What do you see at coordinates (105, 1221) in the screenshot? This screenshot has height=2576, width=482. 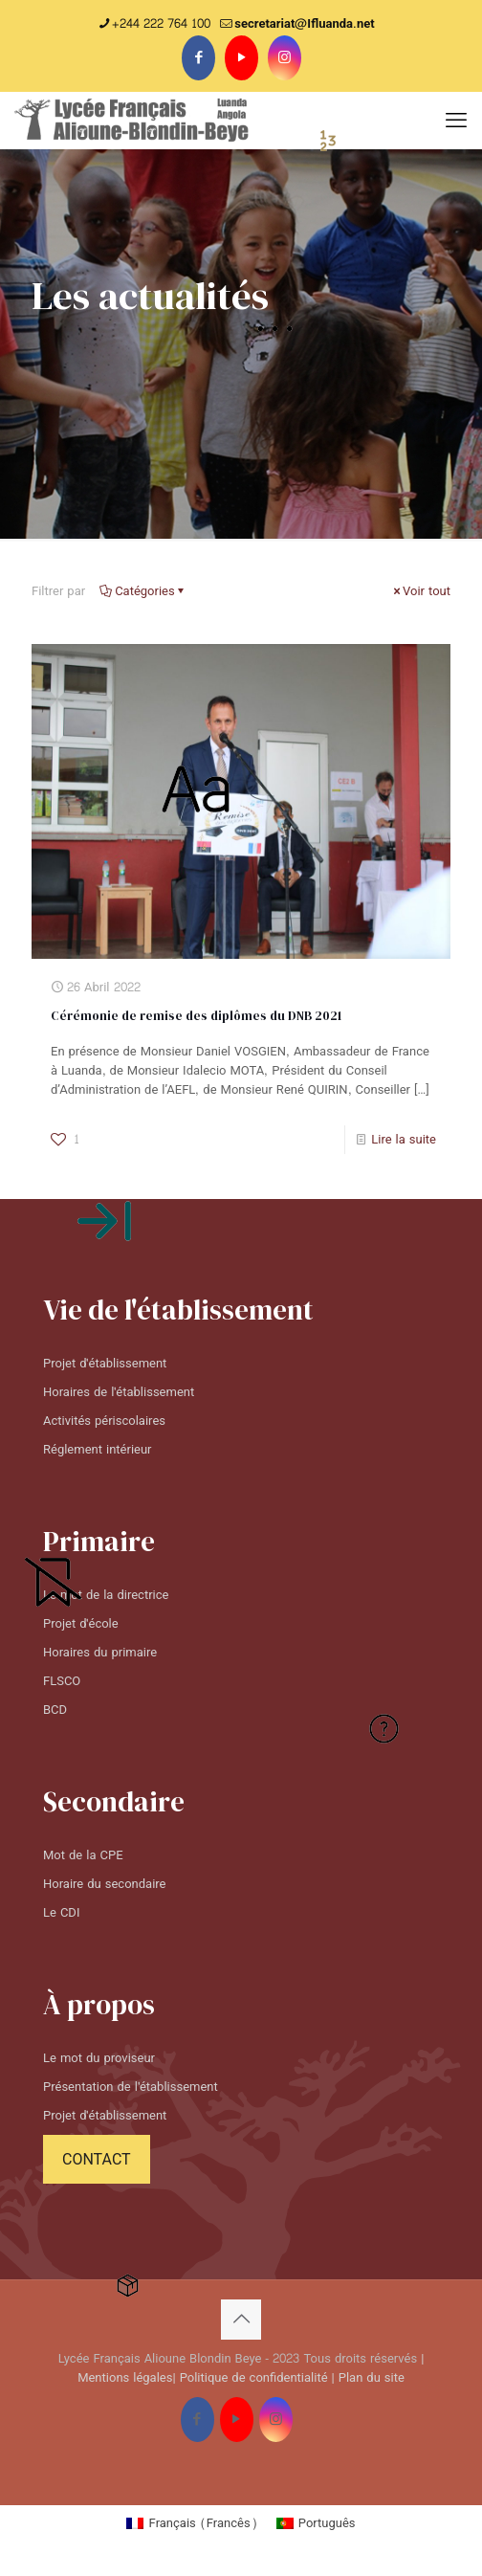 I see `move to next tab` at bounding box center [105, 1221].